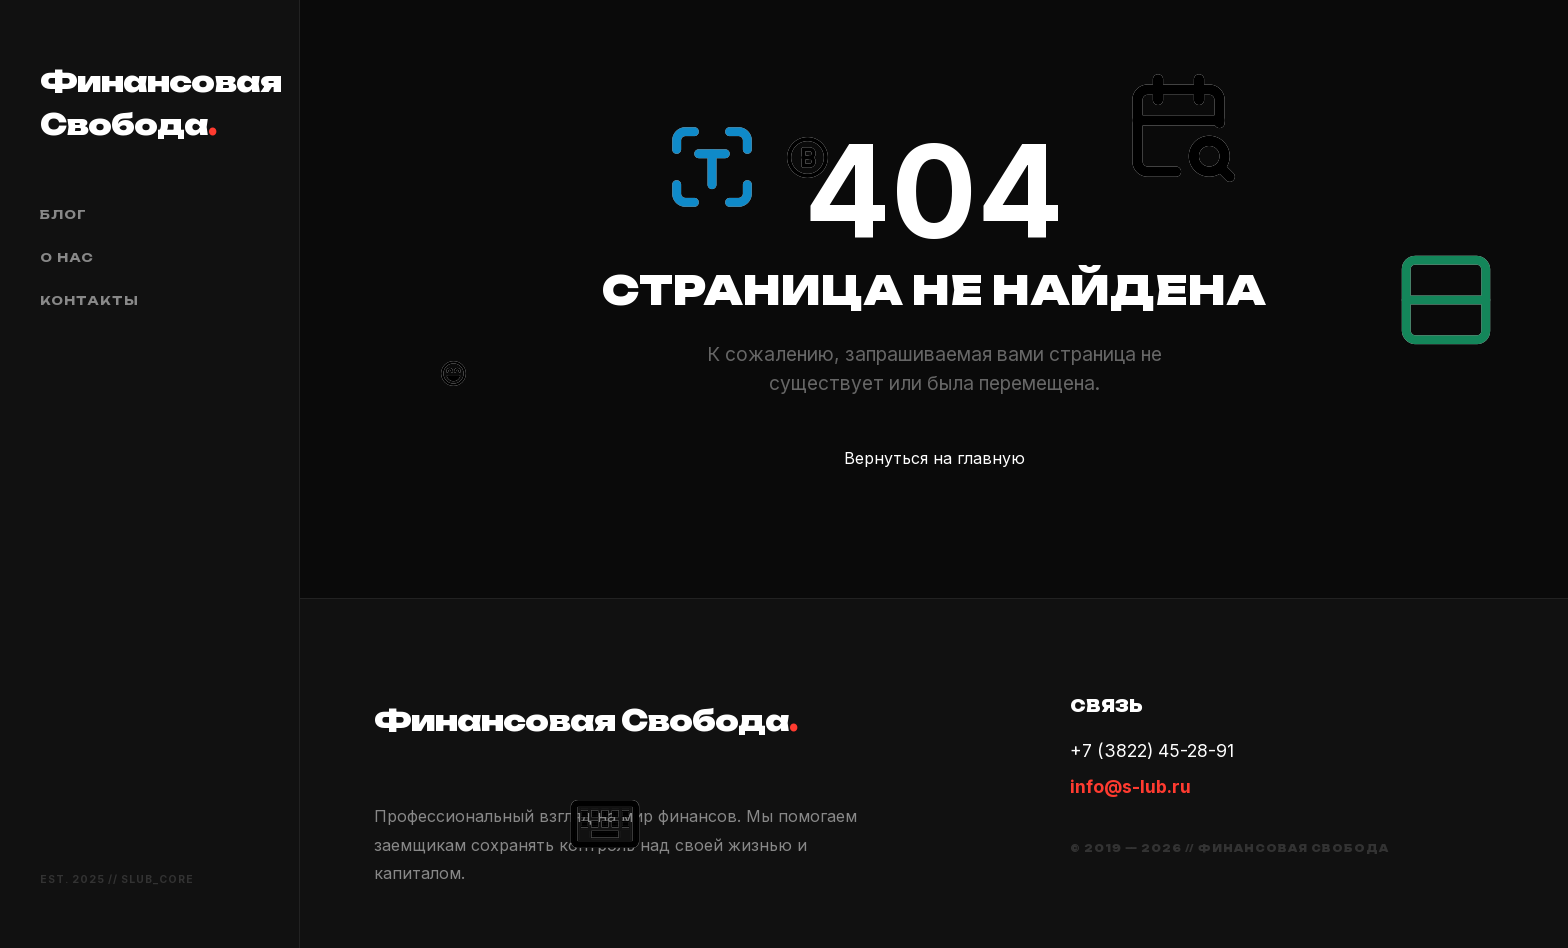 The height and width of the screenshot is (948, 1568). Describe the element at coordinates (807, 157) in the screenshot. I see `xbox controller B button indicator` at that location.